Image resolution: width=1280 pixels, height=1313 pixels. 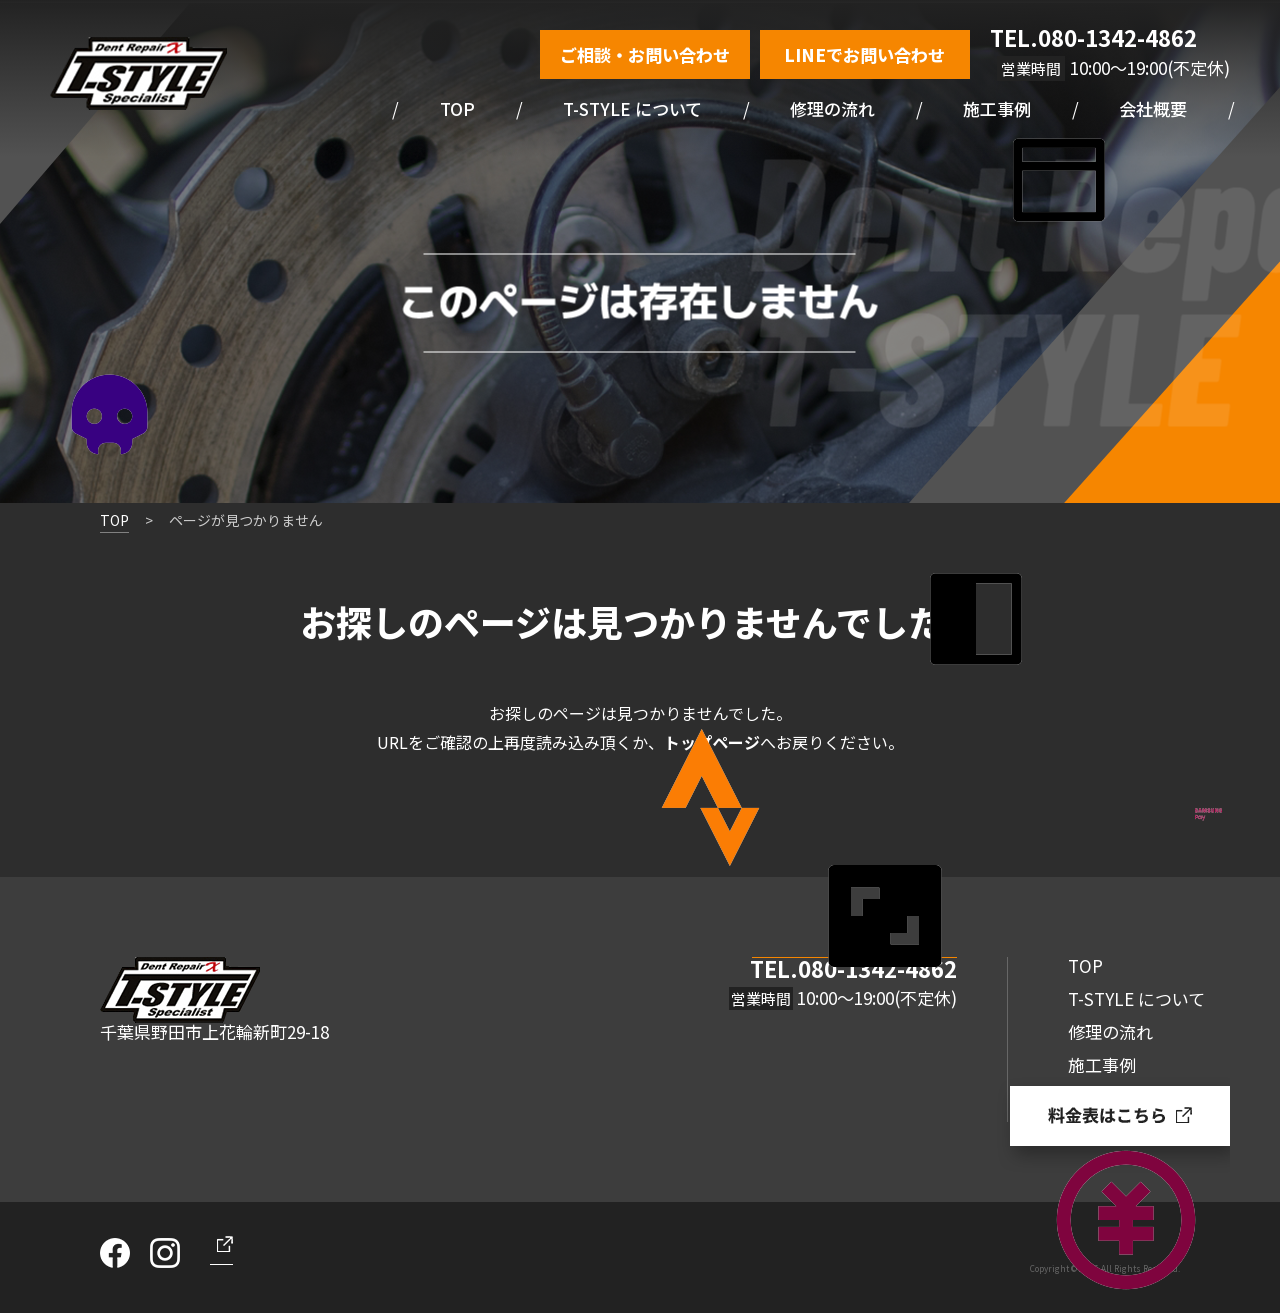 I want to click on switch to column layout view, so click(x=976, y=619).